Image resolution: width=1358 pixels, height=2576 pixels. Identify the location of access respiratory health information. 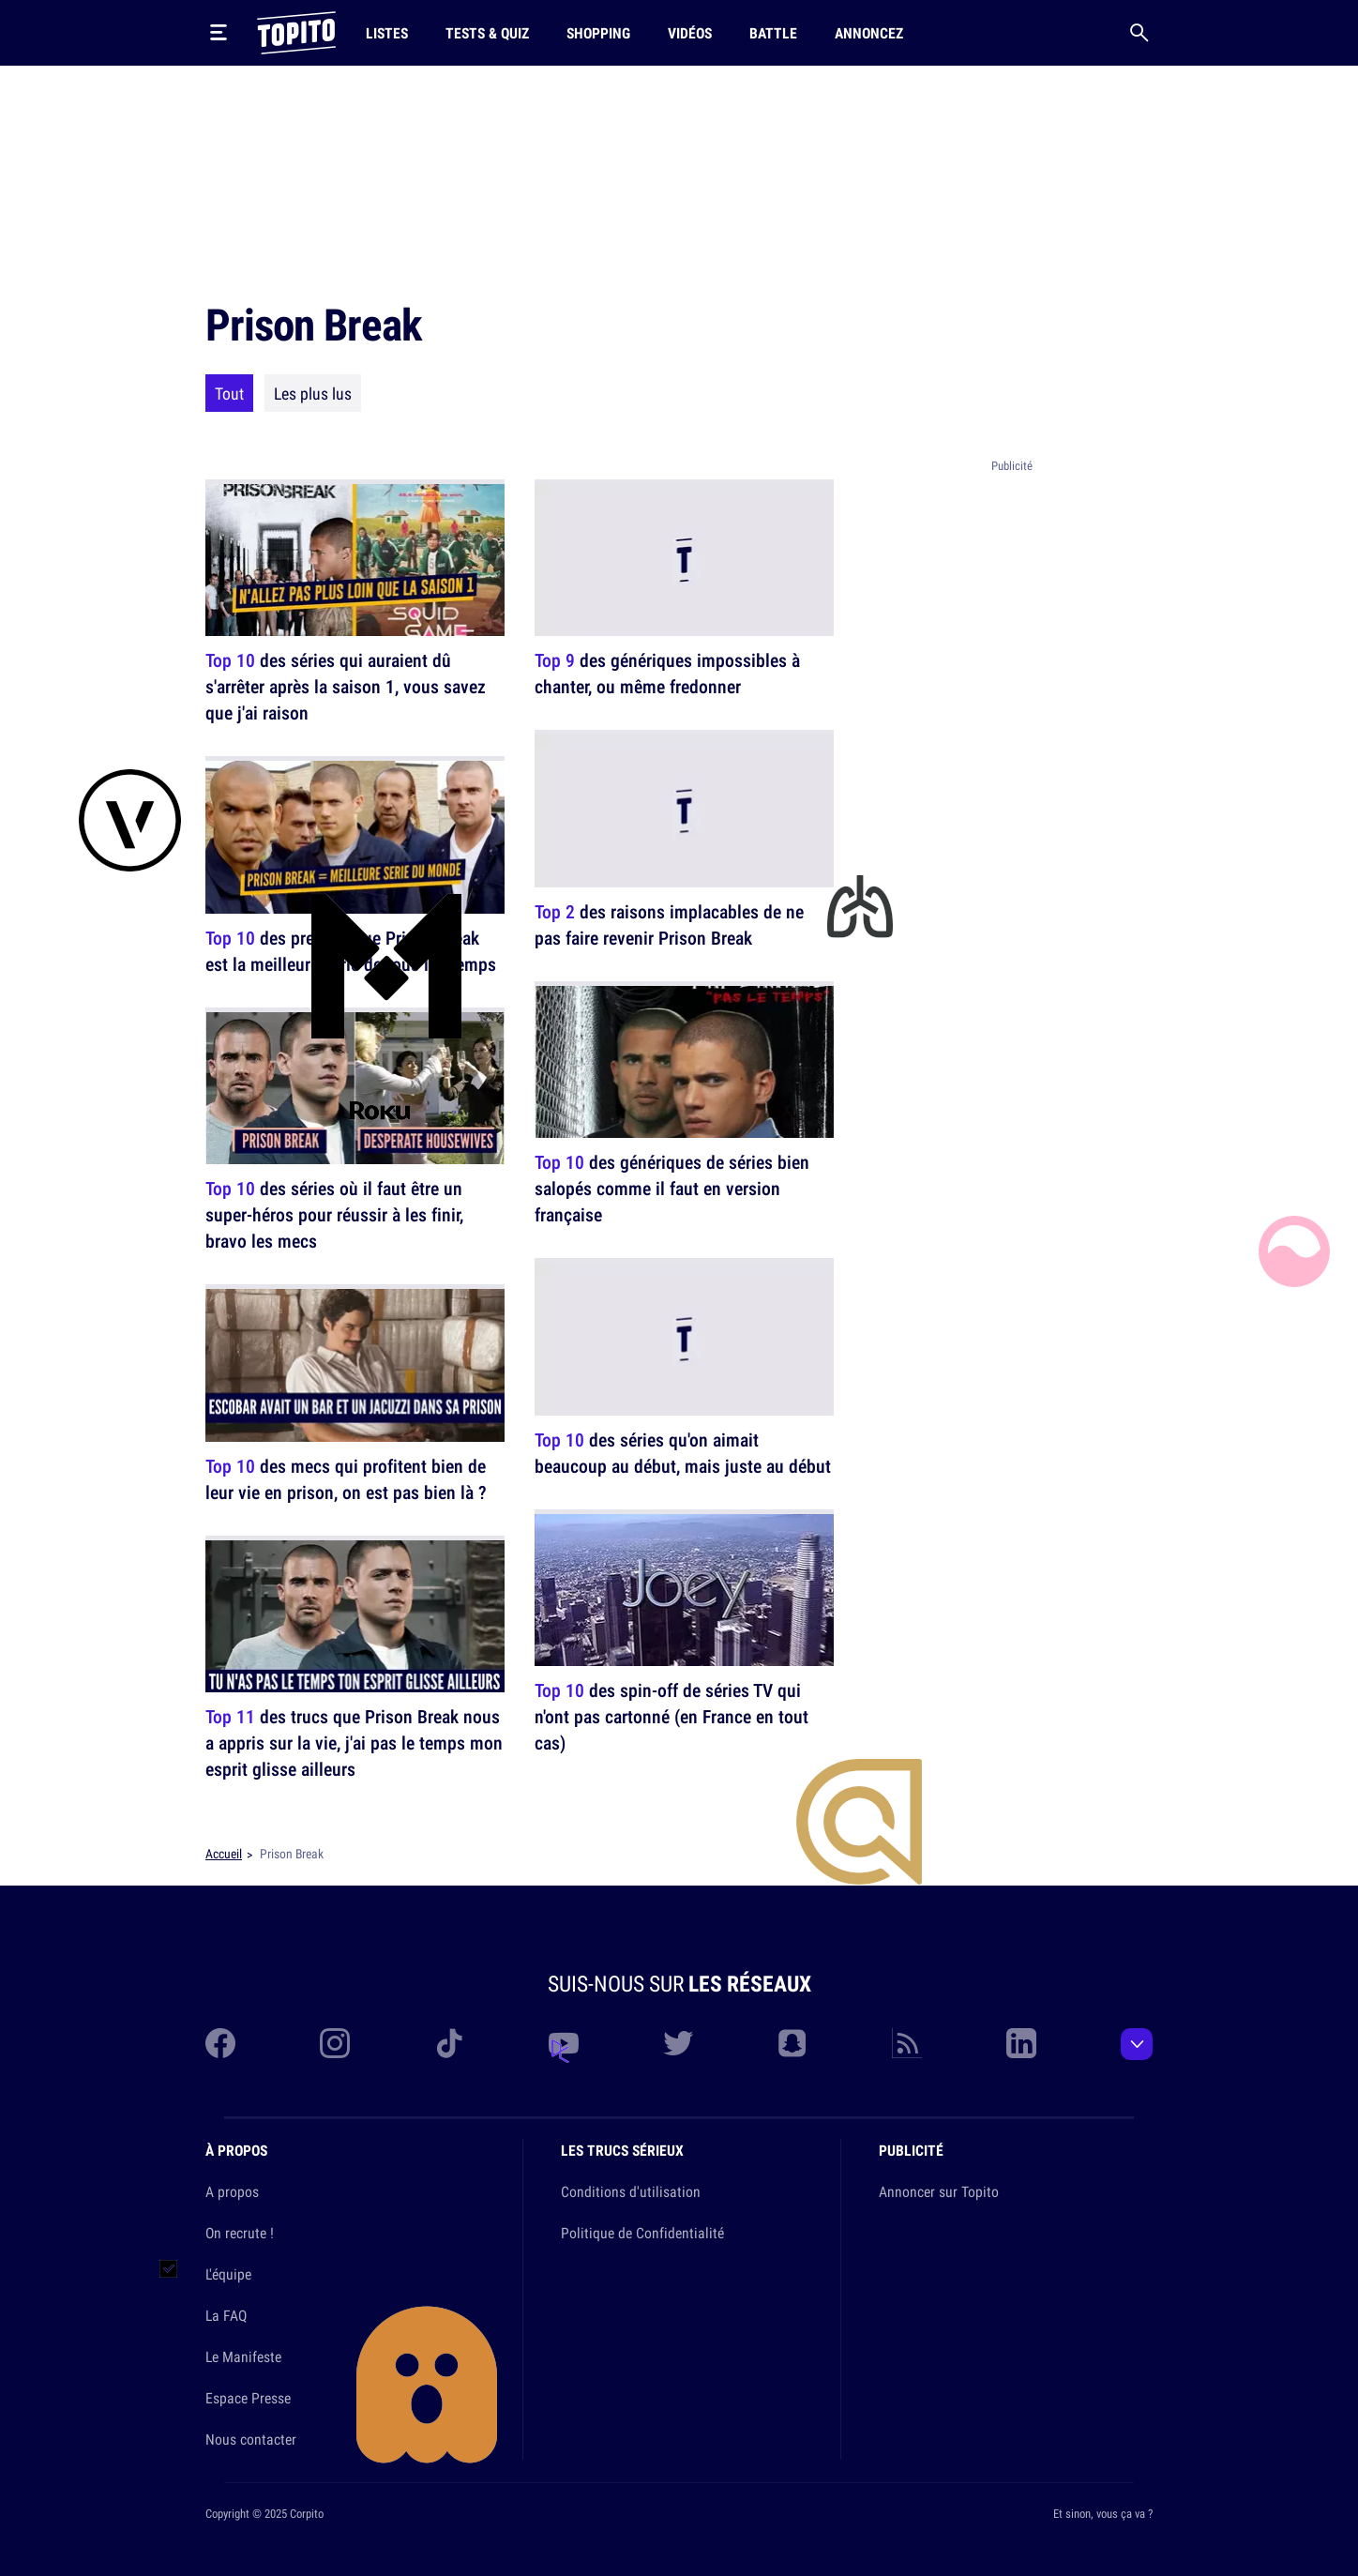
(860, 908).